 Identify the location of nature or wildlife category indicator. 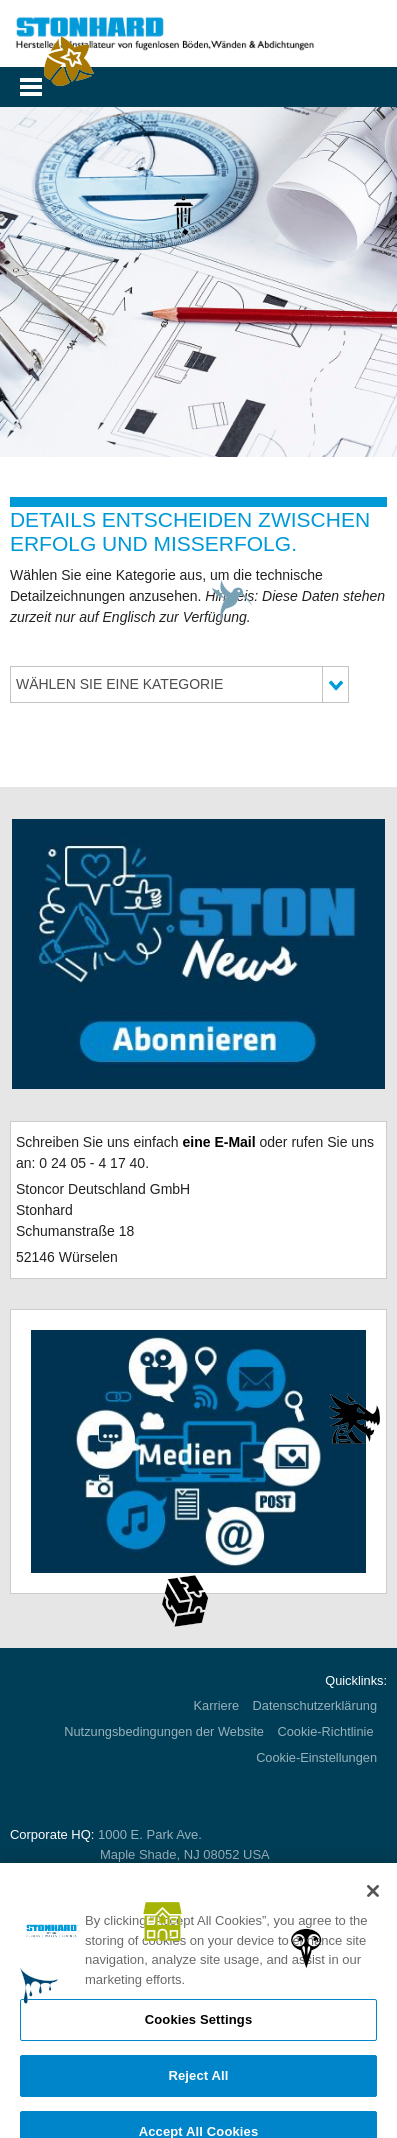
(232, 601).